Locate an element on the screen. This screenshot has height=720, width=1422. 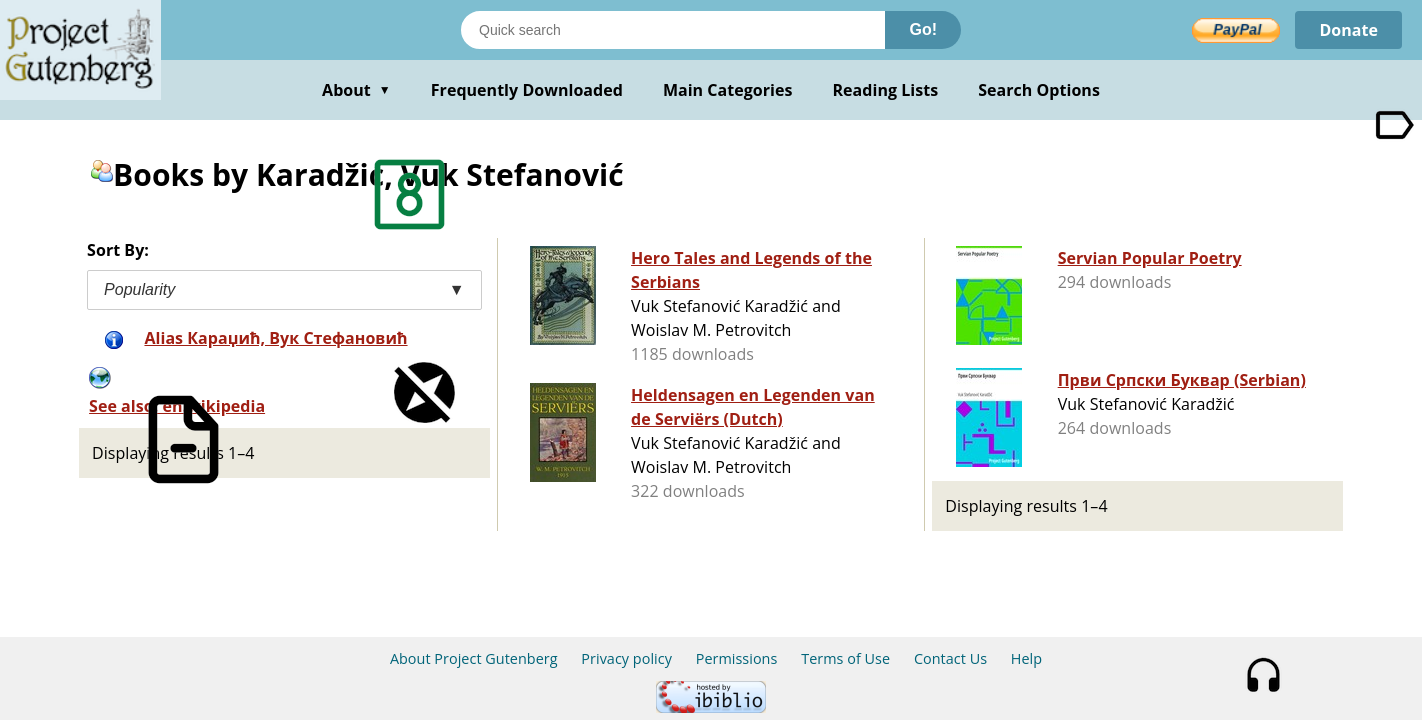
access audio or voice support is located at coordinates (1263, 677).